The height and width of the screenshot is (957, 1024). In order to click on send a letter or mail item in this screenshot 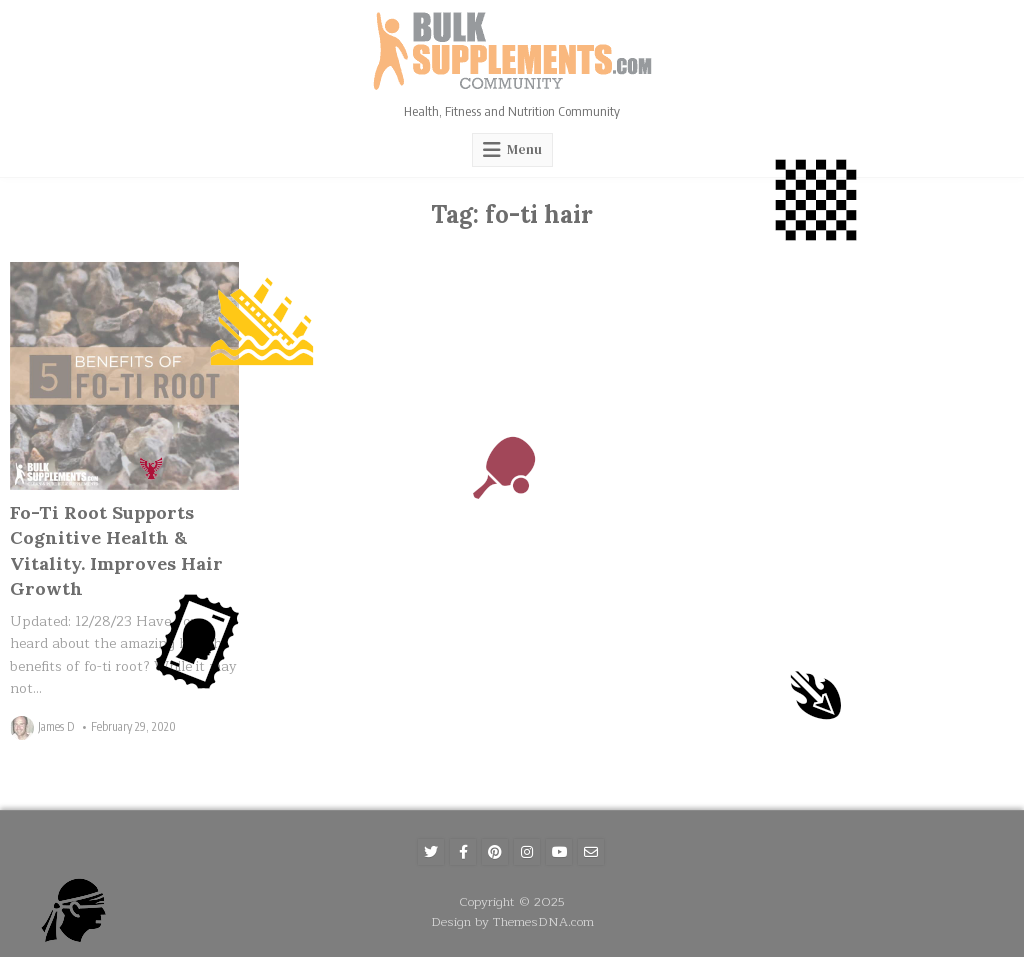, I will do `click(196, 641)`.